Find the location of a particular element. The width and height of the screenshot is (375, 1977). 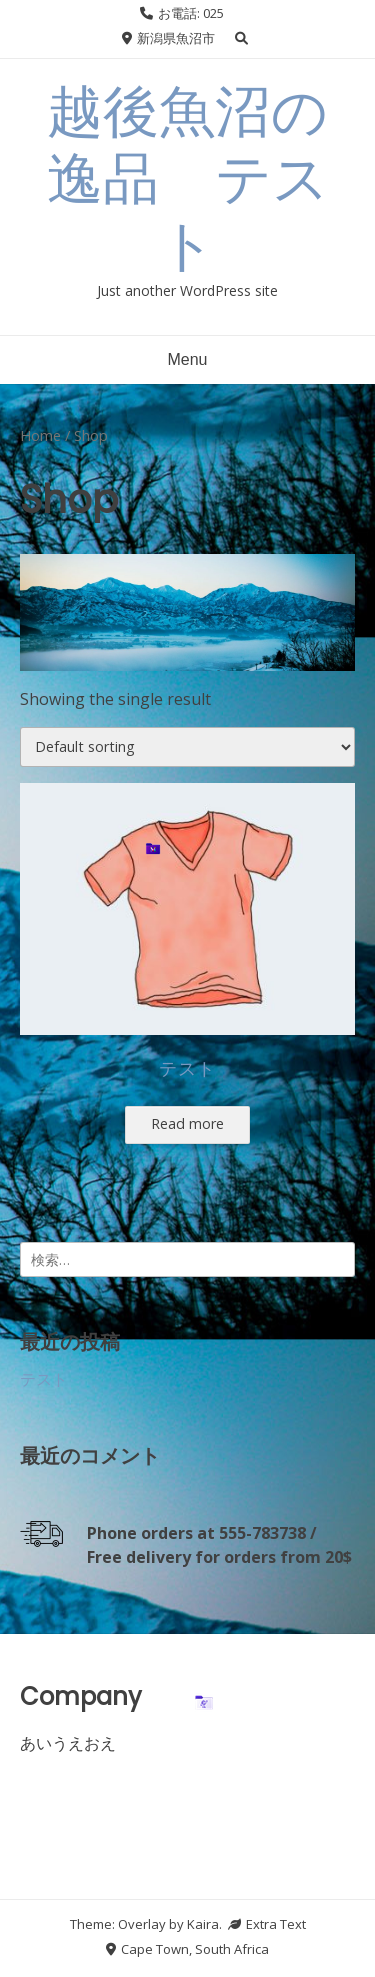

open the maui framework project folder is located at coordinates (204, 1703).